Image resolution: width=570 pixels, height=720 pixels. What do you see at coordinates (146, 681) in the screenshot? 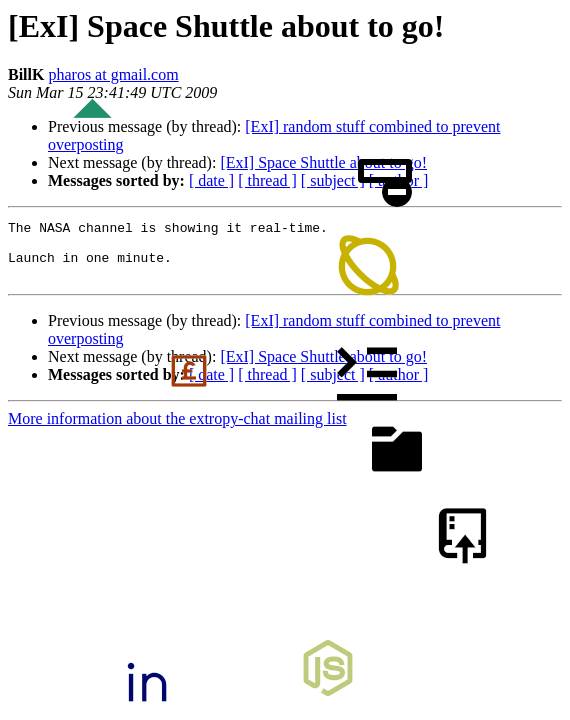
I see `connect with LinkedIn` at bounding box center [146, 681].